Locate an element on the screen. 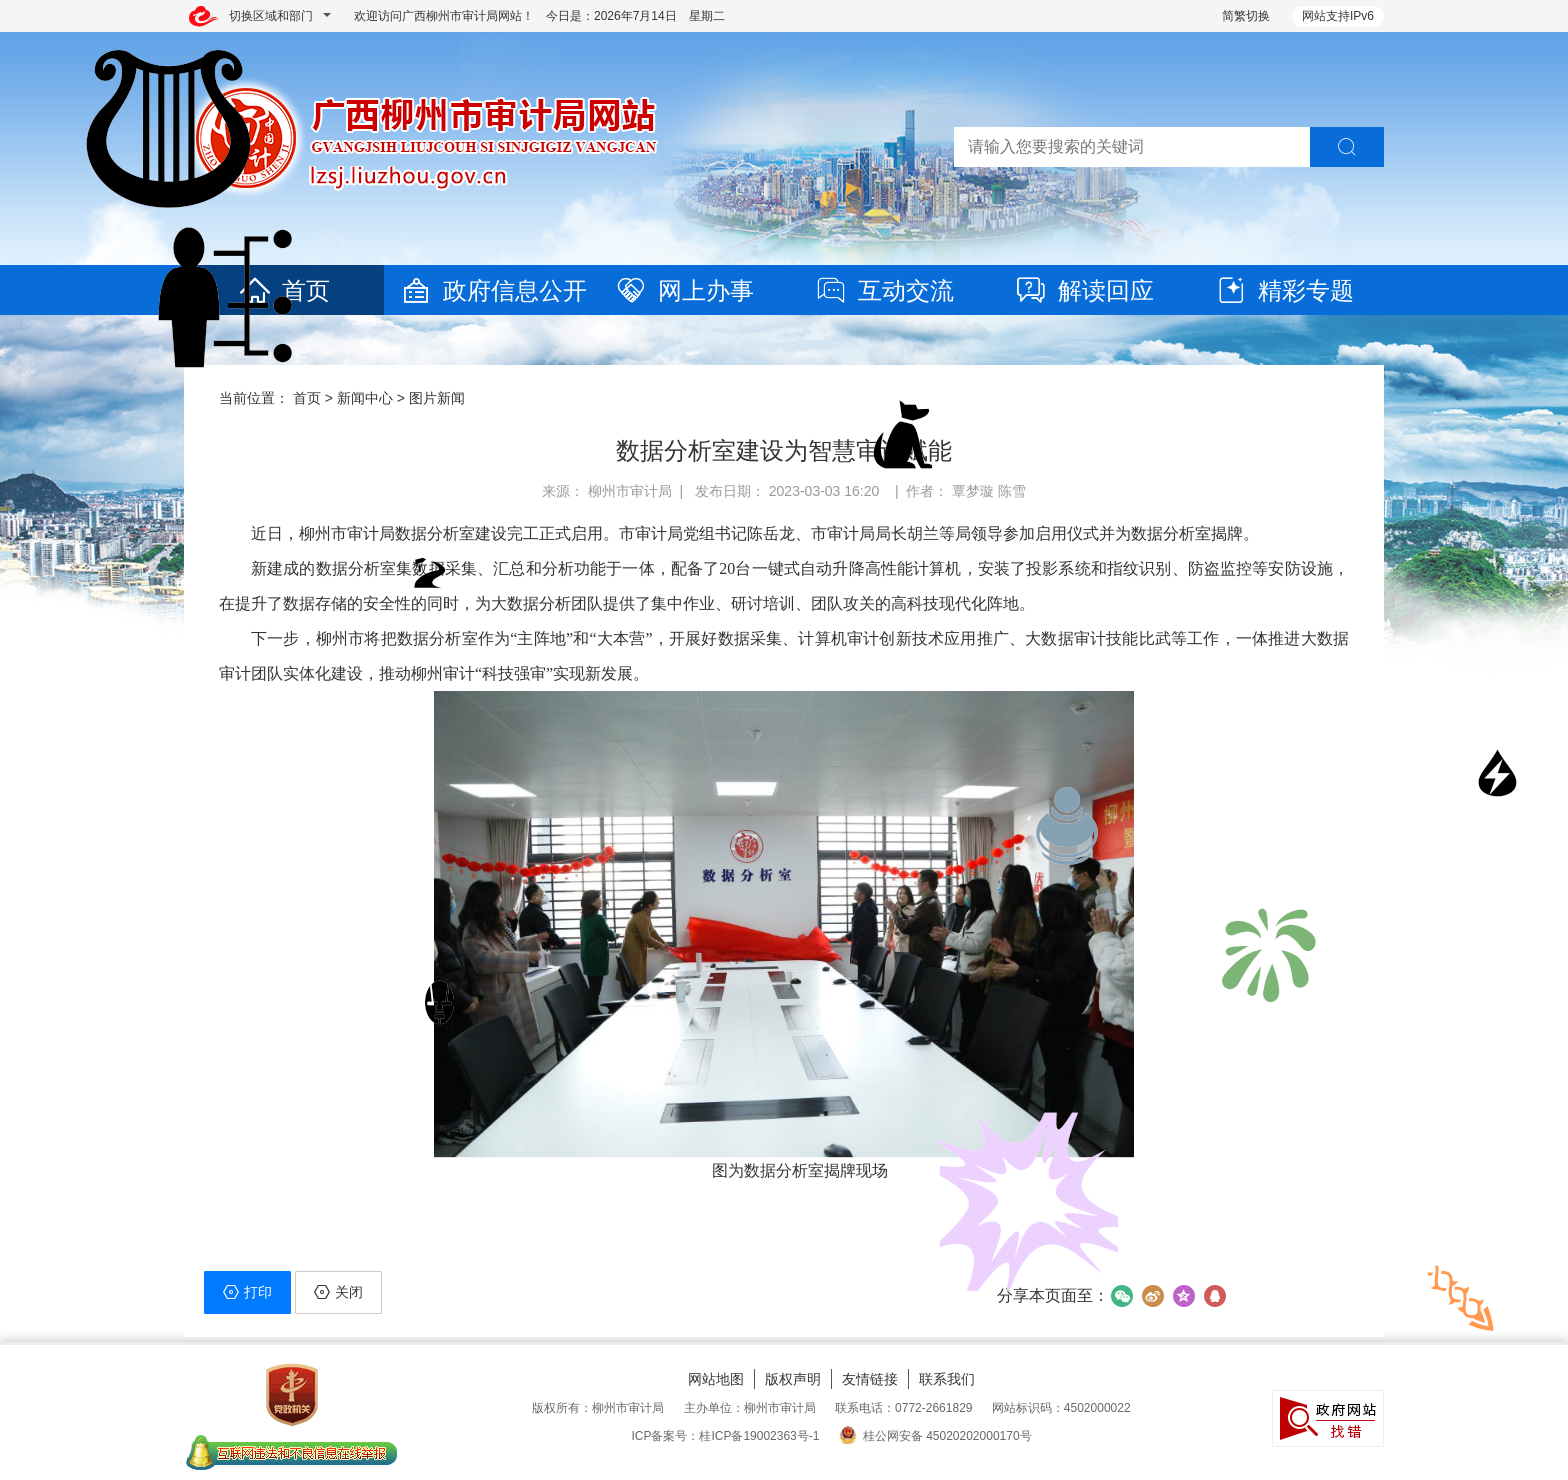 This screenshot has width=1568, height=1480. indicates hydroelectric or water-based power is located at coordinates (1497, 772).